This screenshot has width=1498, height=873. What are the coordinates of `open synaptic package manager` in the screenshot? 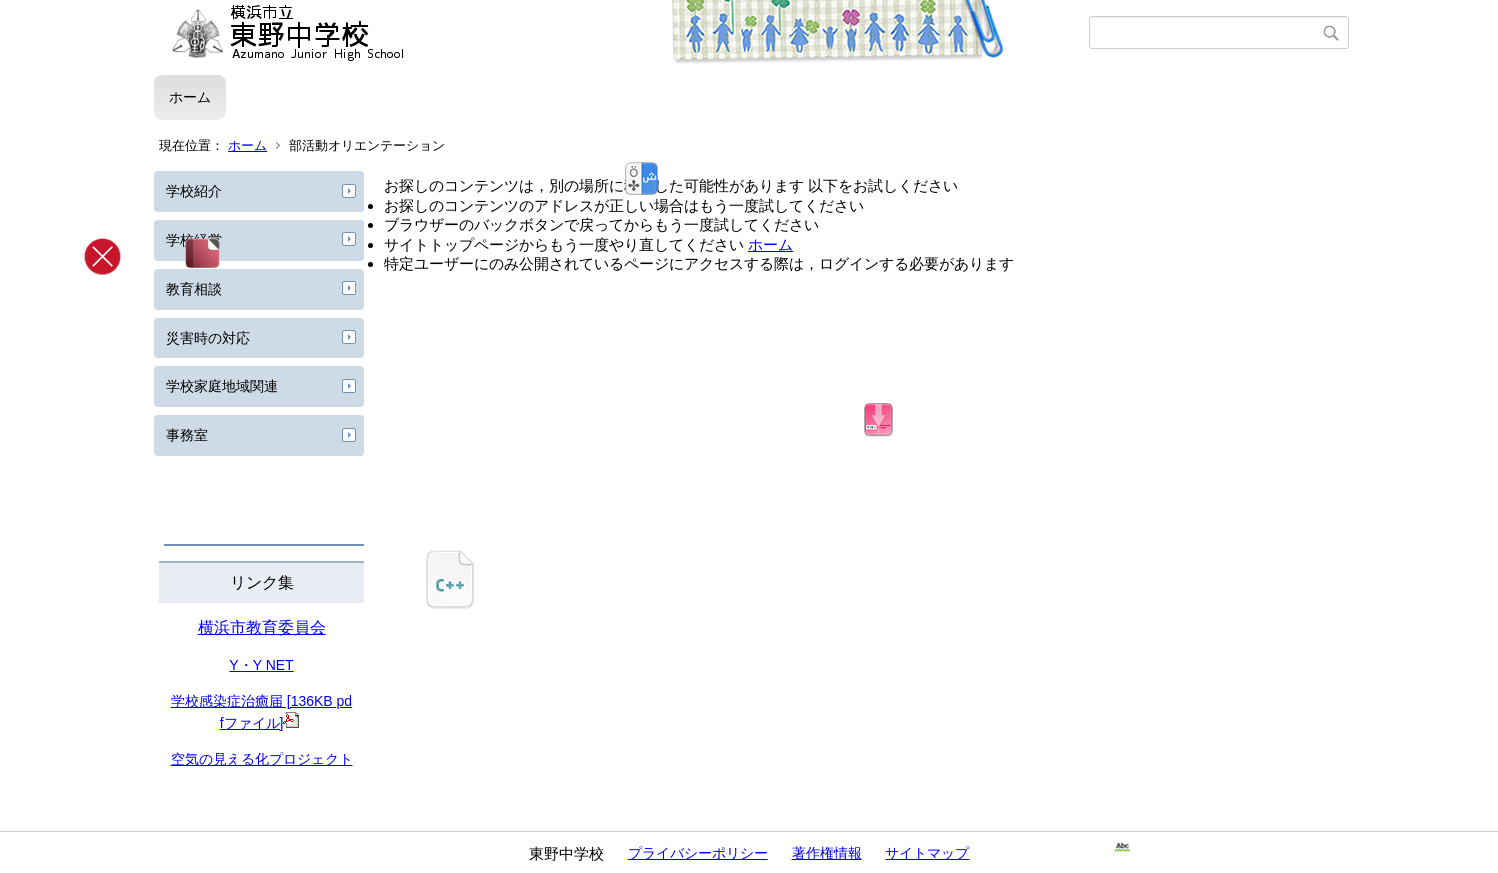 It's located at (878, 419).